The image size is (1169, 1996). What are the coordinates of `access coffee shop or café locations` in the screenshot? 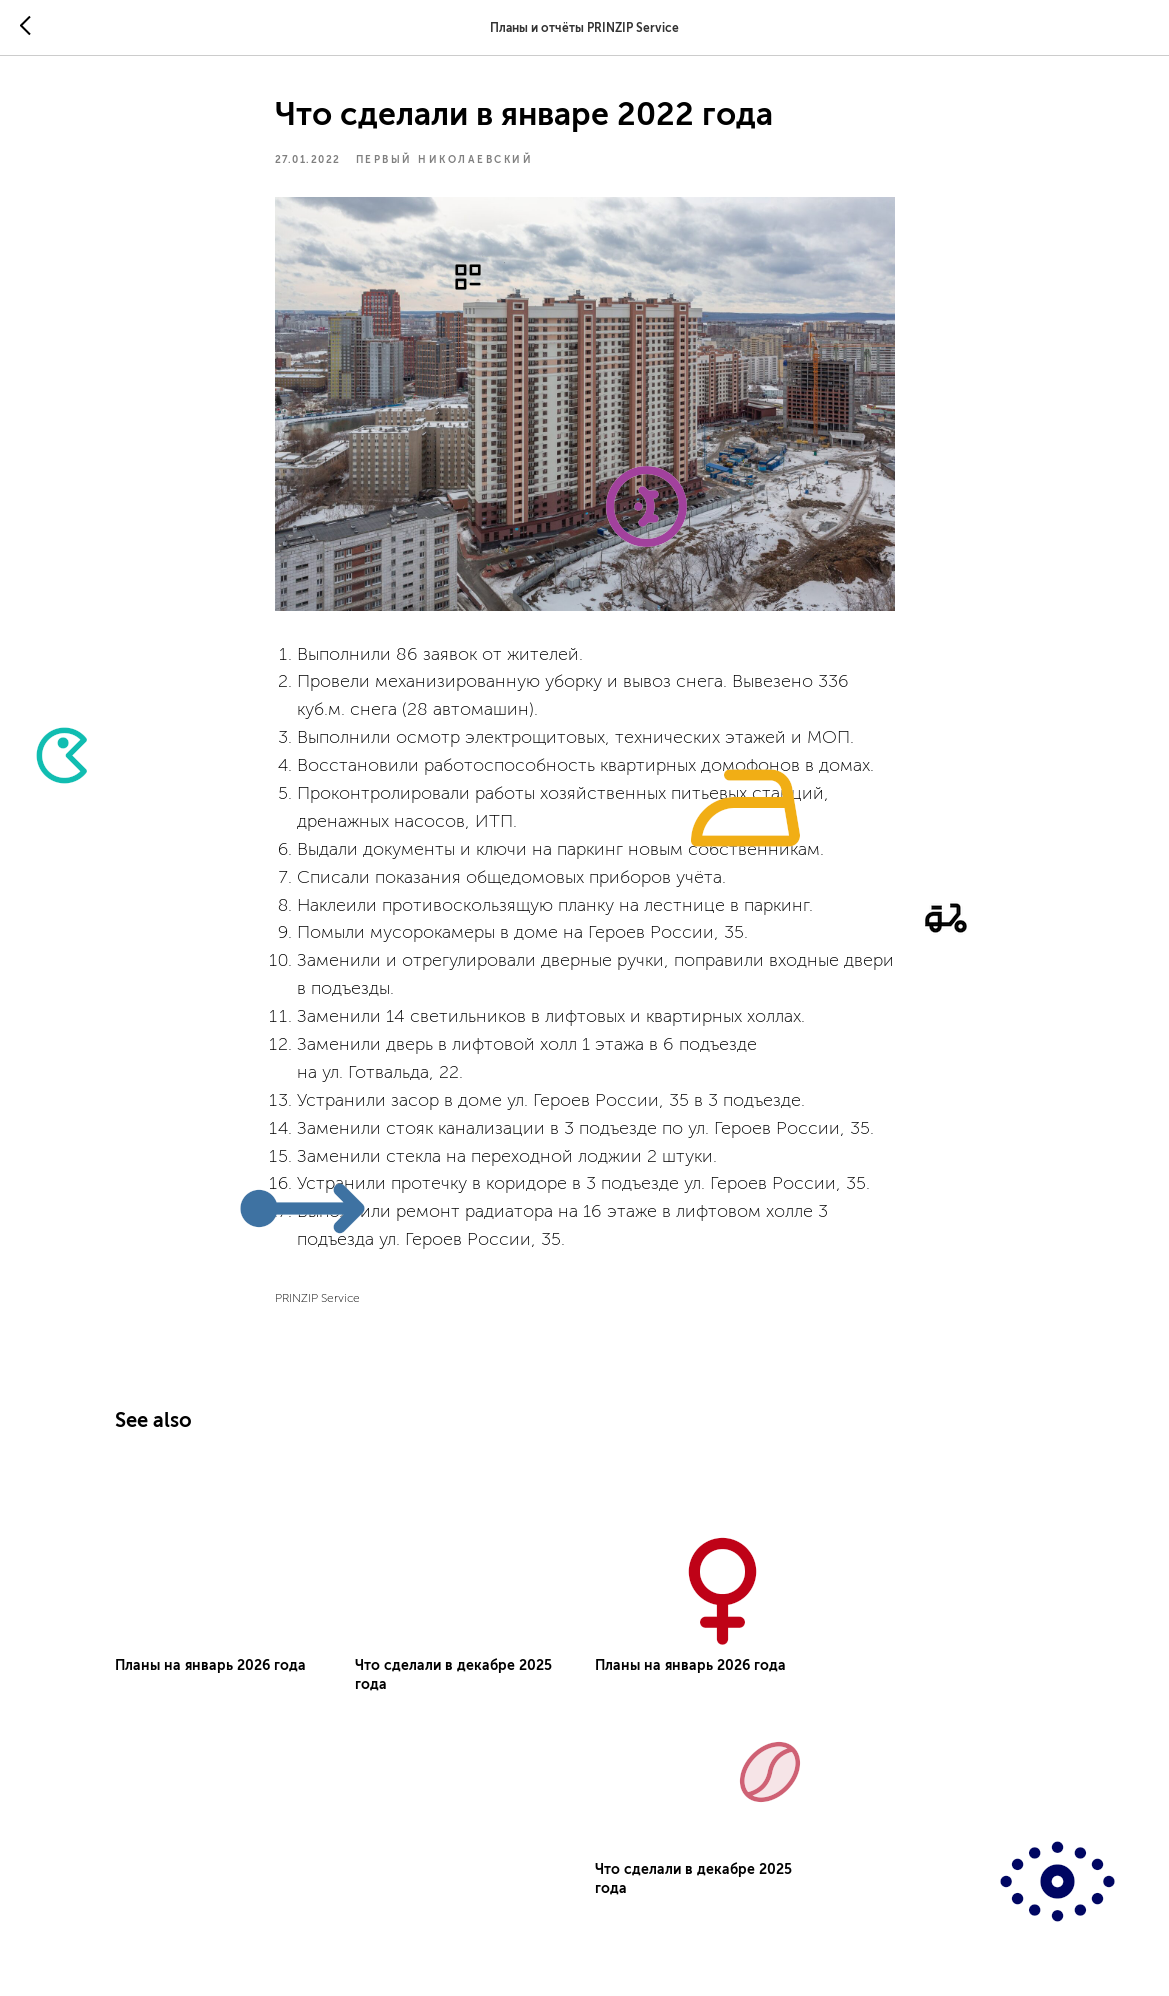 It's located at (770, 1772).